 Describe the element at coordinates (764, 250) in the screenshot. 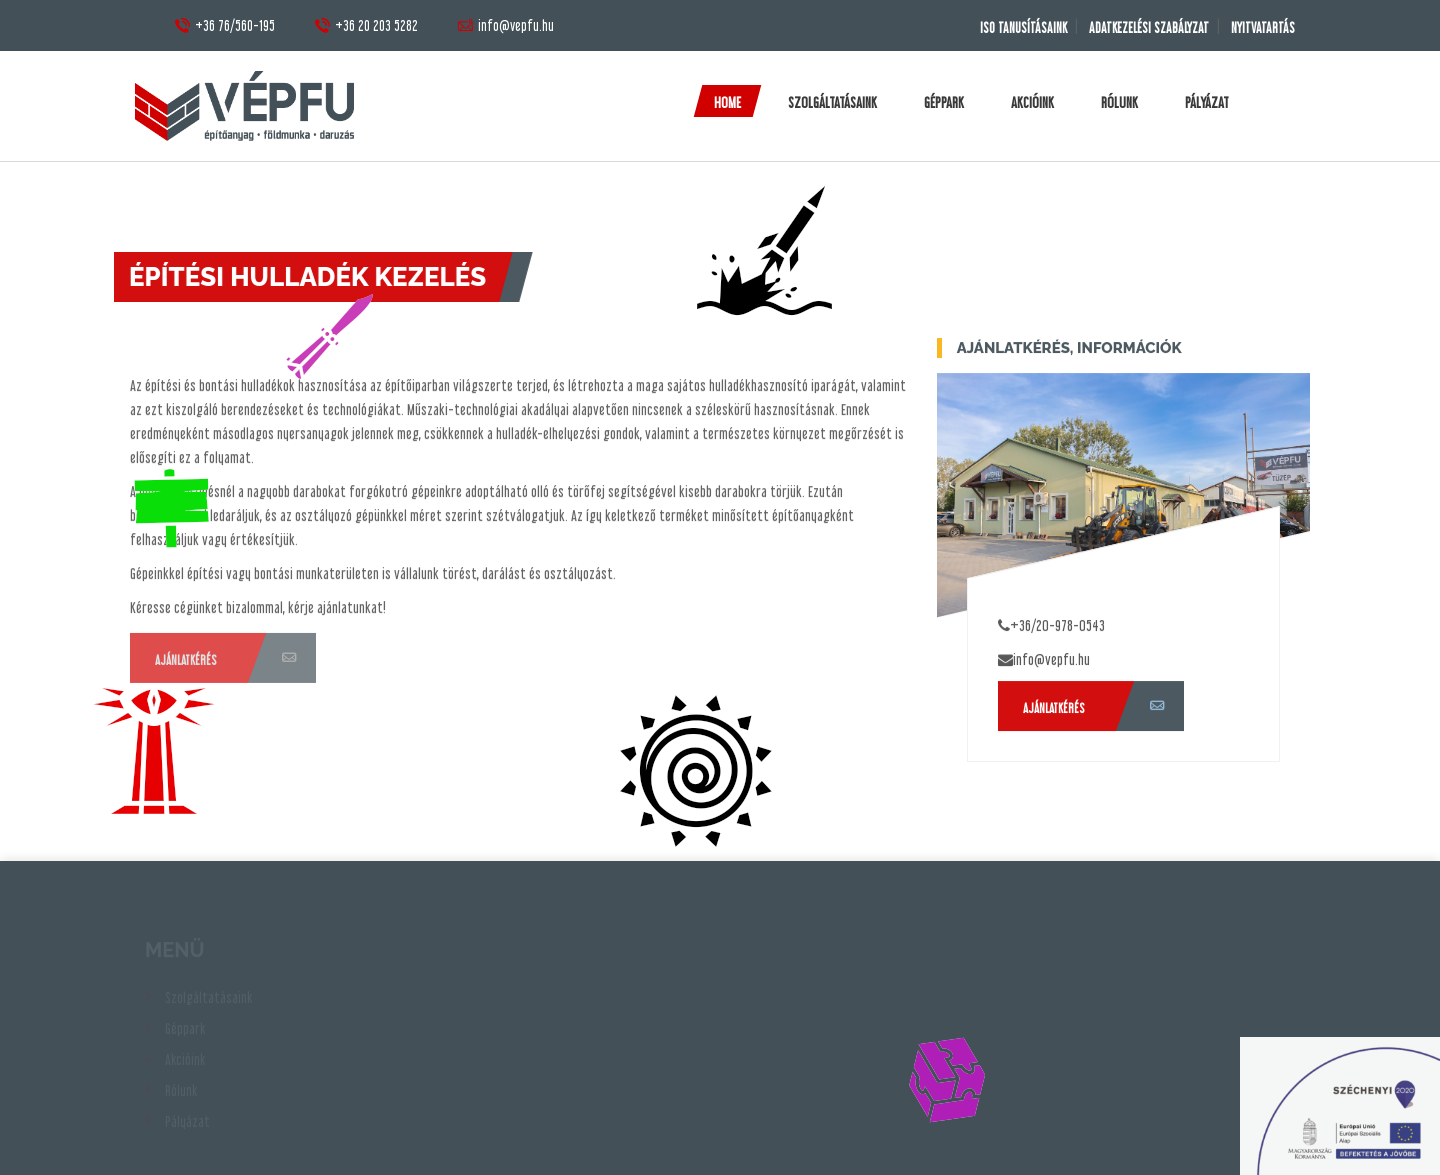

I see `launch submarine missile attack` at that location.